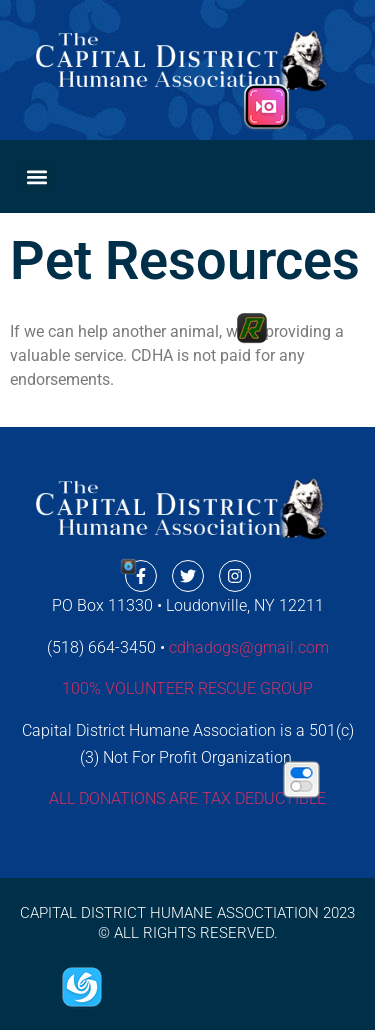 The height and width of the screenshot is (1030, 375). What do you see at coordinates (252, 328) in the screenshot?
I see `launch Command & Conquer: Red Alert 2` at bounding box center [252, 328].